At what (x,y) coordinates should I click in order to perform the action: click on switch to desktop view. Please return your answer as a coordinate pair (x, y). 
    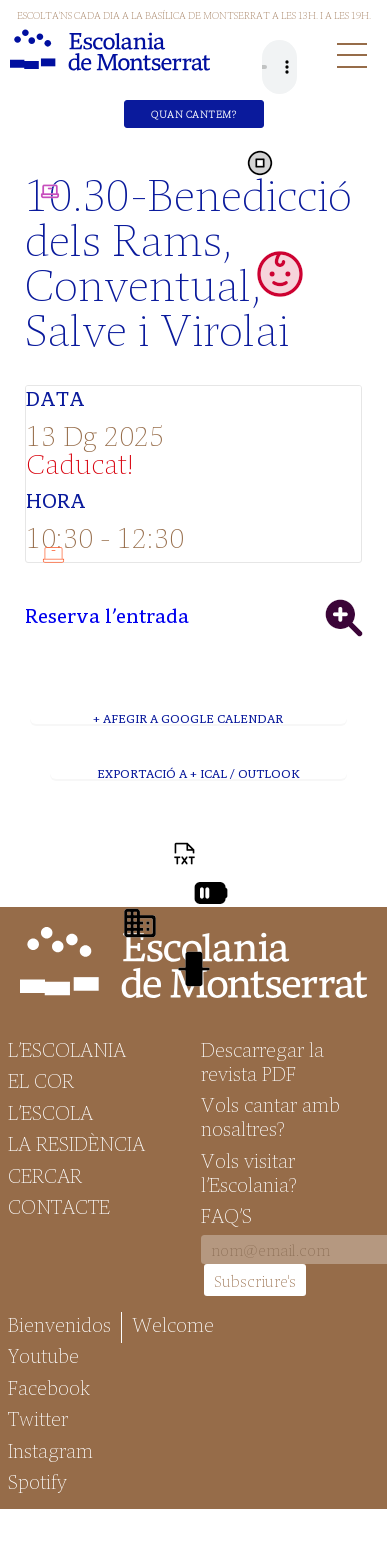
    Looking at the image, I should click on (50, 191).